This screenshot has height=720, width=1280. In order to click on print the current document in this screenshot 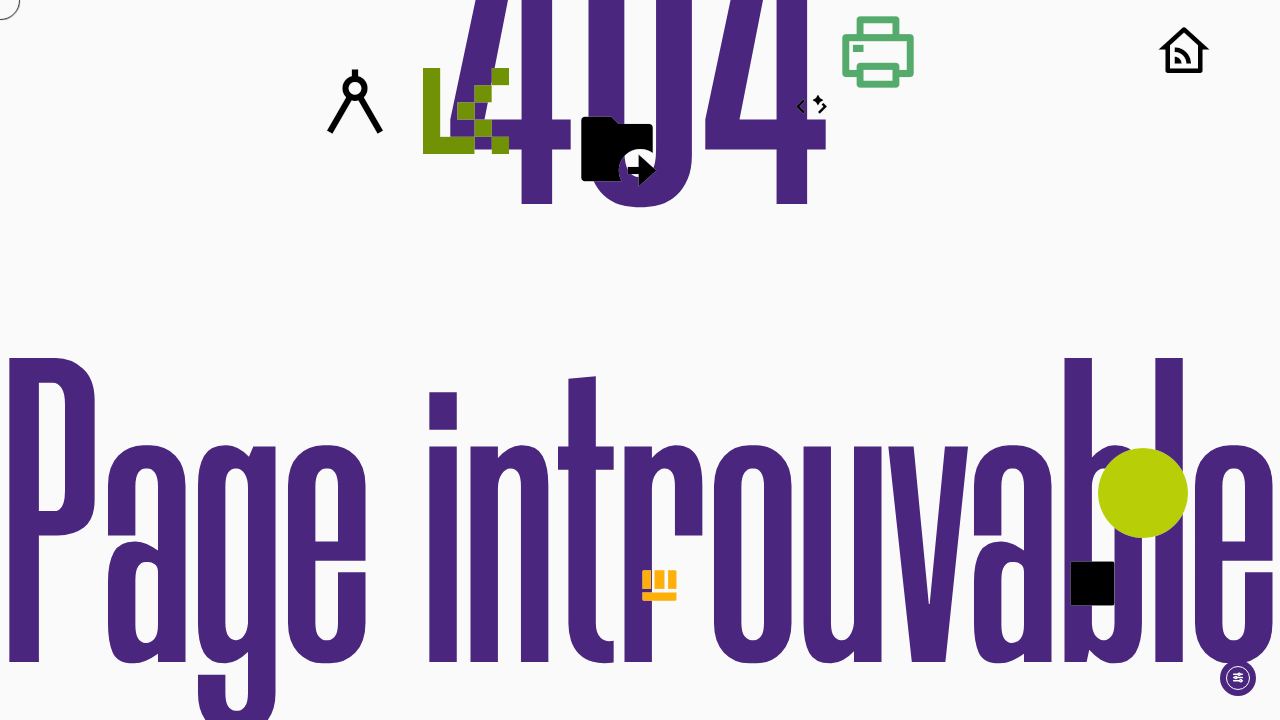, I will do `click(878, 52)`.